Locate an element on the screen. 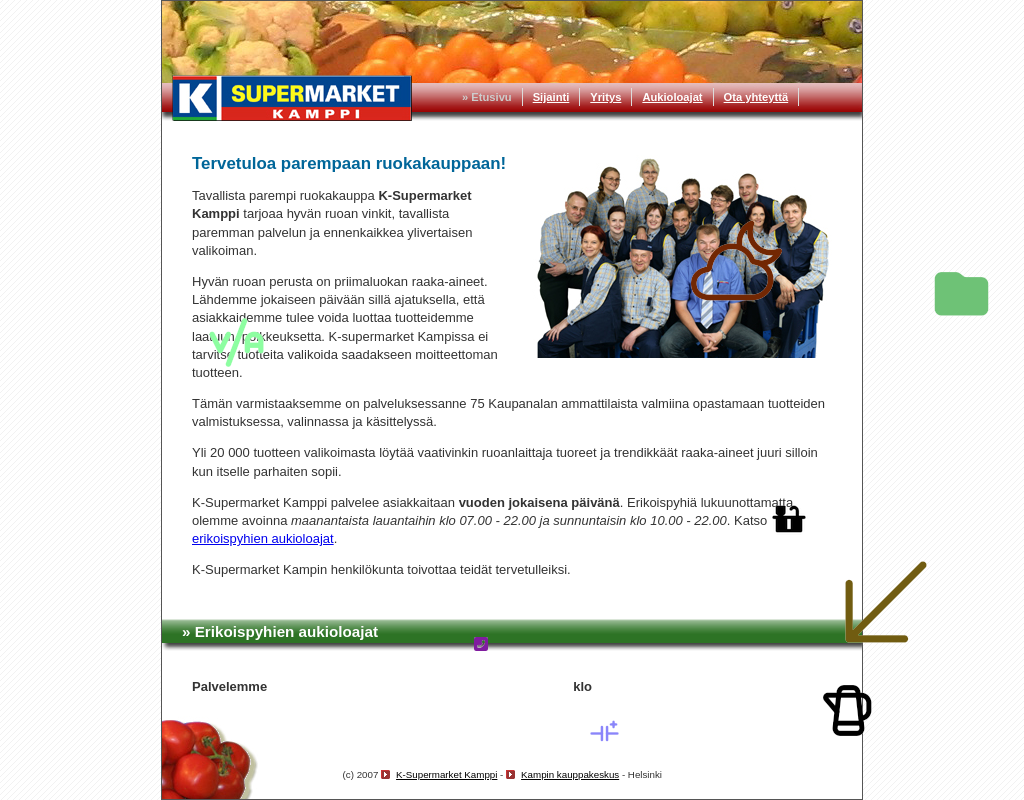 This screenshot has width=1024, height=800. polarized capacitor symbol in circuit diagrams is located at coordinates (604, 733).